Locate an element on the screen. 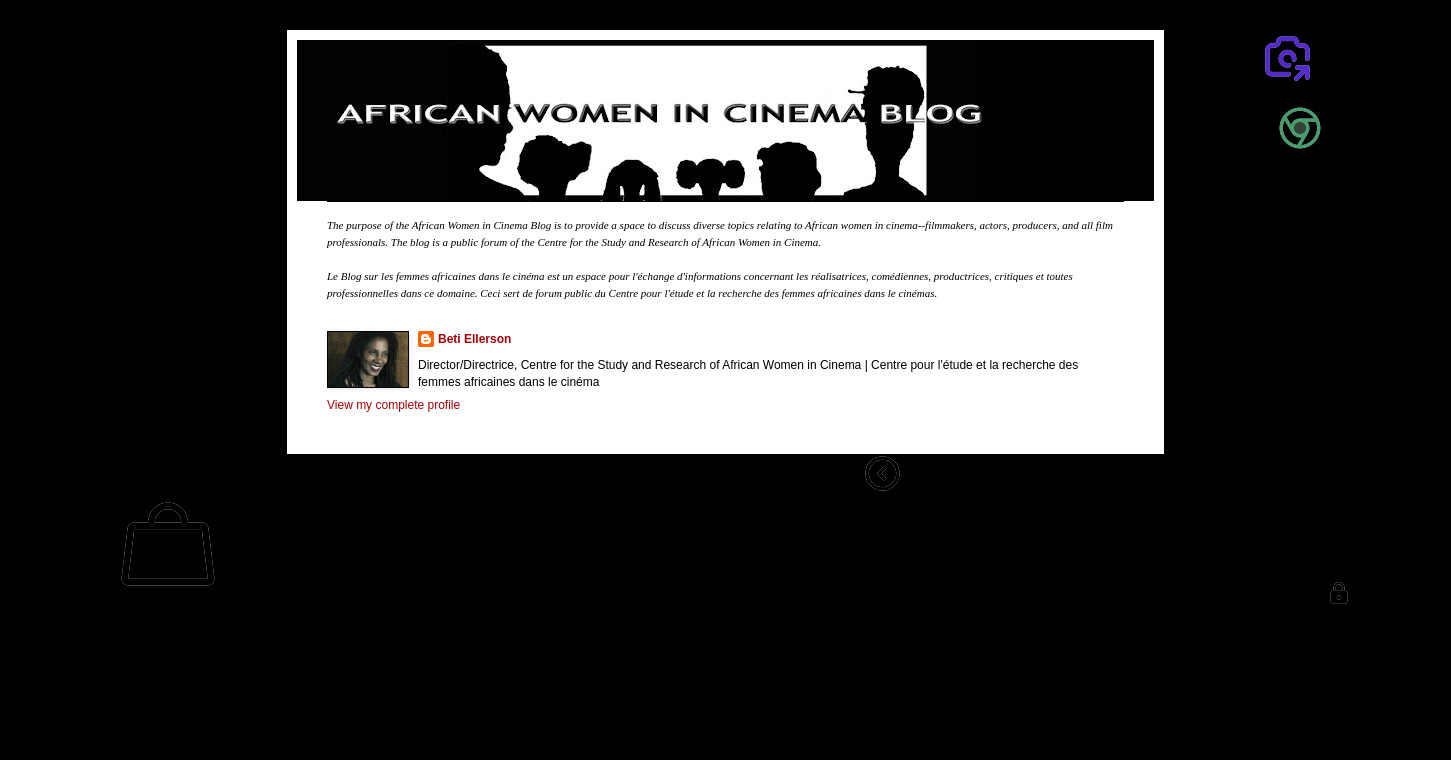 The width and height of the screenshot is (1451, 760). open google chrome browser is located at coordinates (1300, 128).